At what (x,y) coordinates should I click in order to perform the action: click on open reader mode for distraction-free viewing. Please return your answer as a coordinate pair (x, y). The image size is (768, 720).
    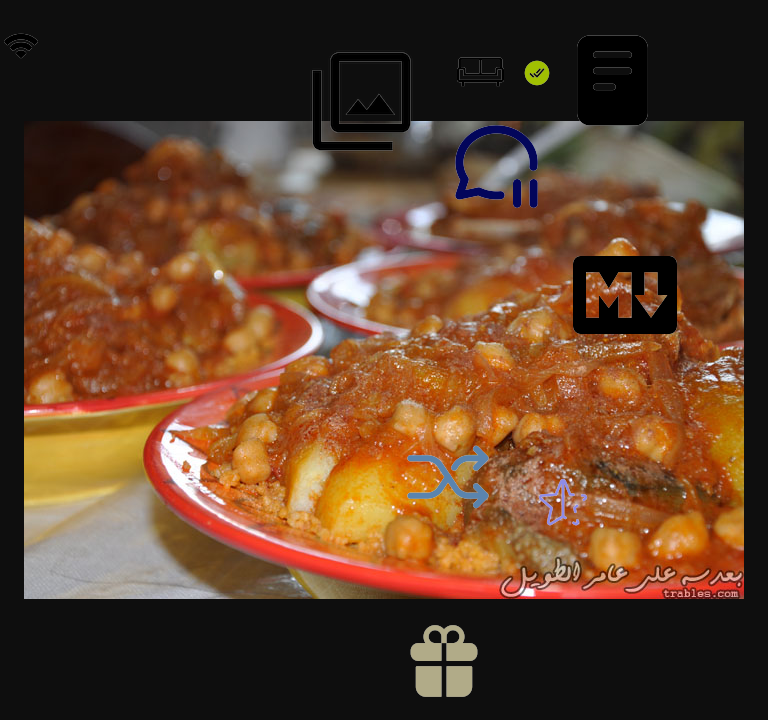
    Looking at the image, I should click on (612, 80).